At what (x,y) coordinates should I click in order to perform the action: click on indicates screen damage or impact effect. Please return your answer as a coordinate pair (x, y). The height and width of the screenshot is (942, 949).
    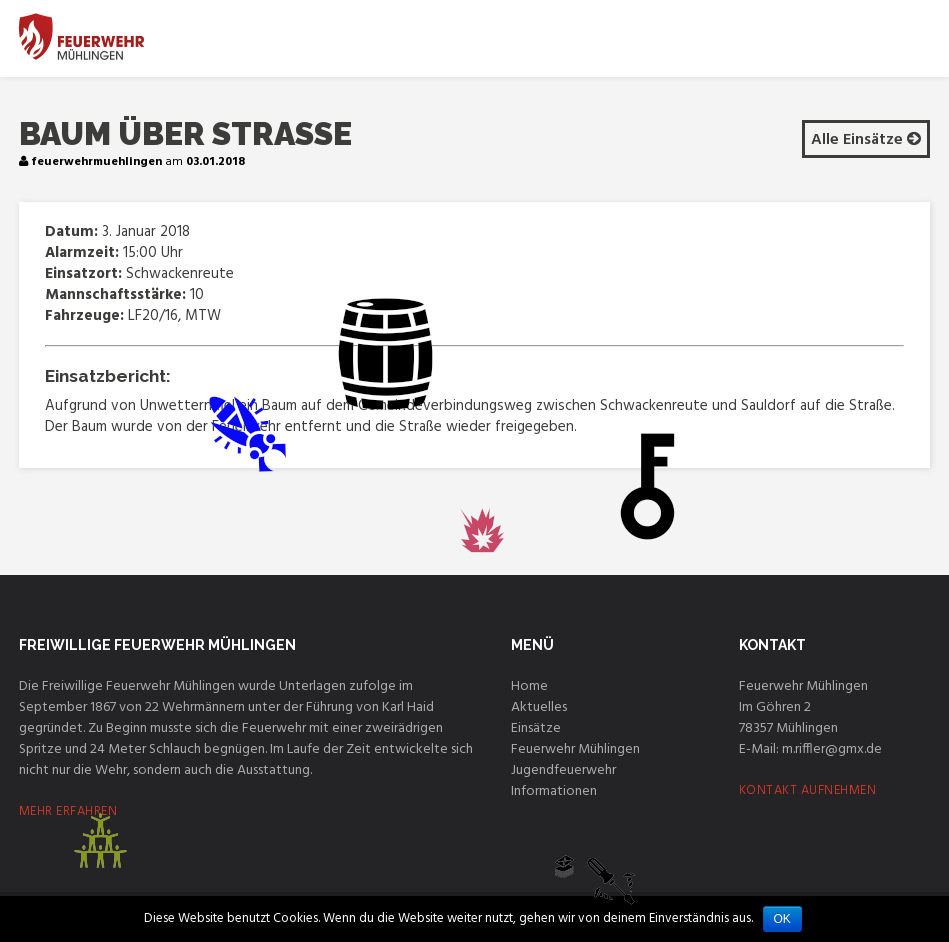
    Looking at the image, I should click on (482, 530).